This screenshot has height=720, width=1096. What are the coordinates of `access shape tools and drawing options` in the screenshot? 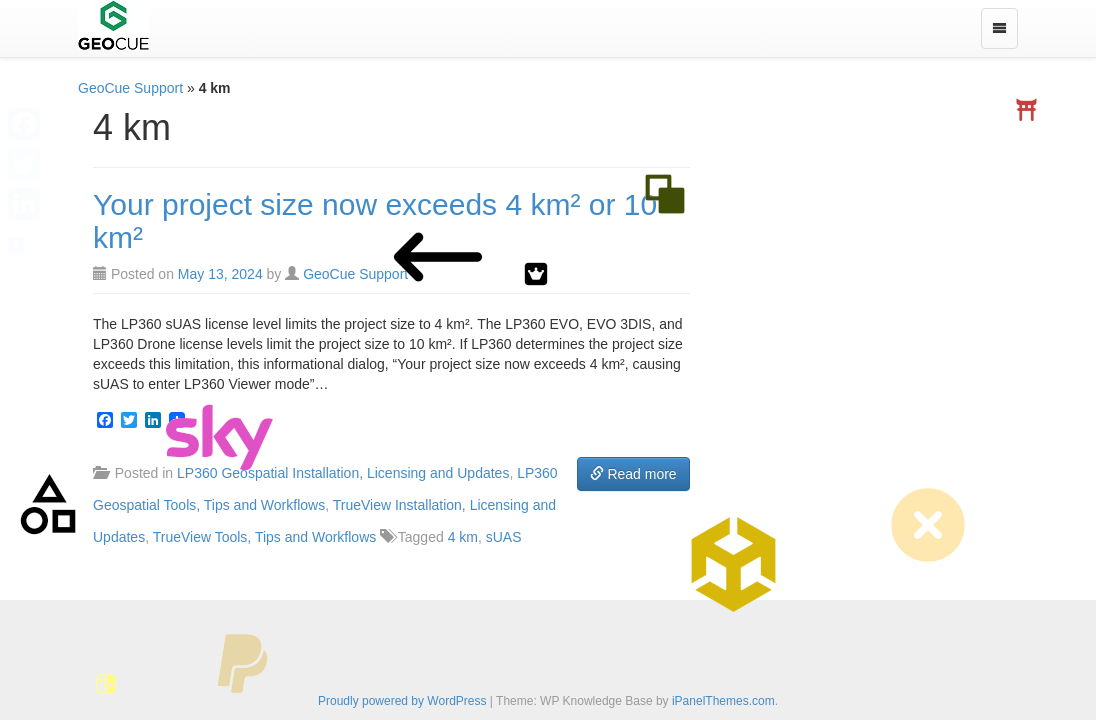 It's located at (49, 505).